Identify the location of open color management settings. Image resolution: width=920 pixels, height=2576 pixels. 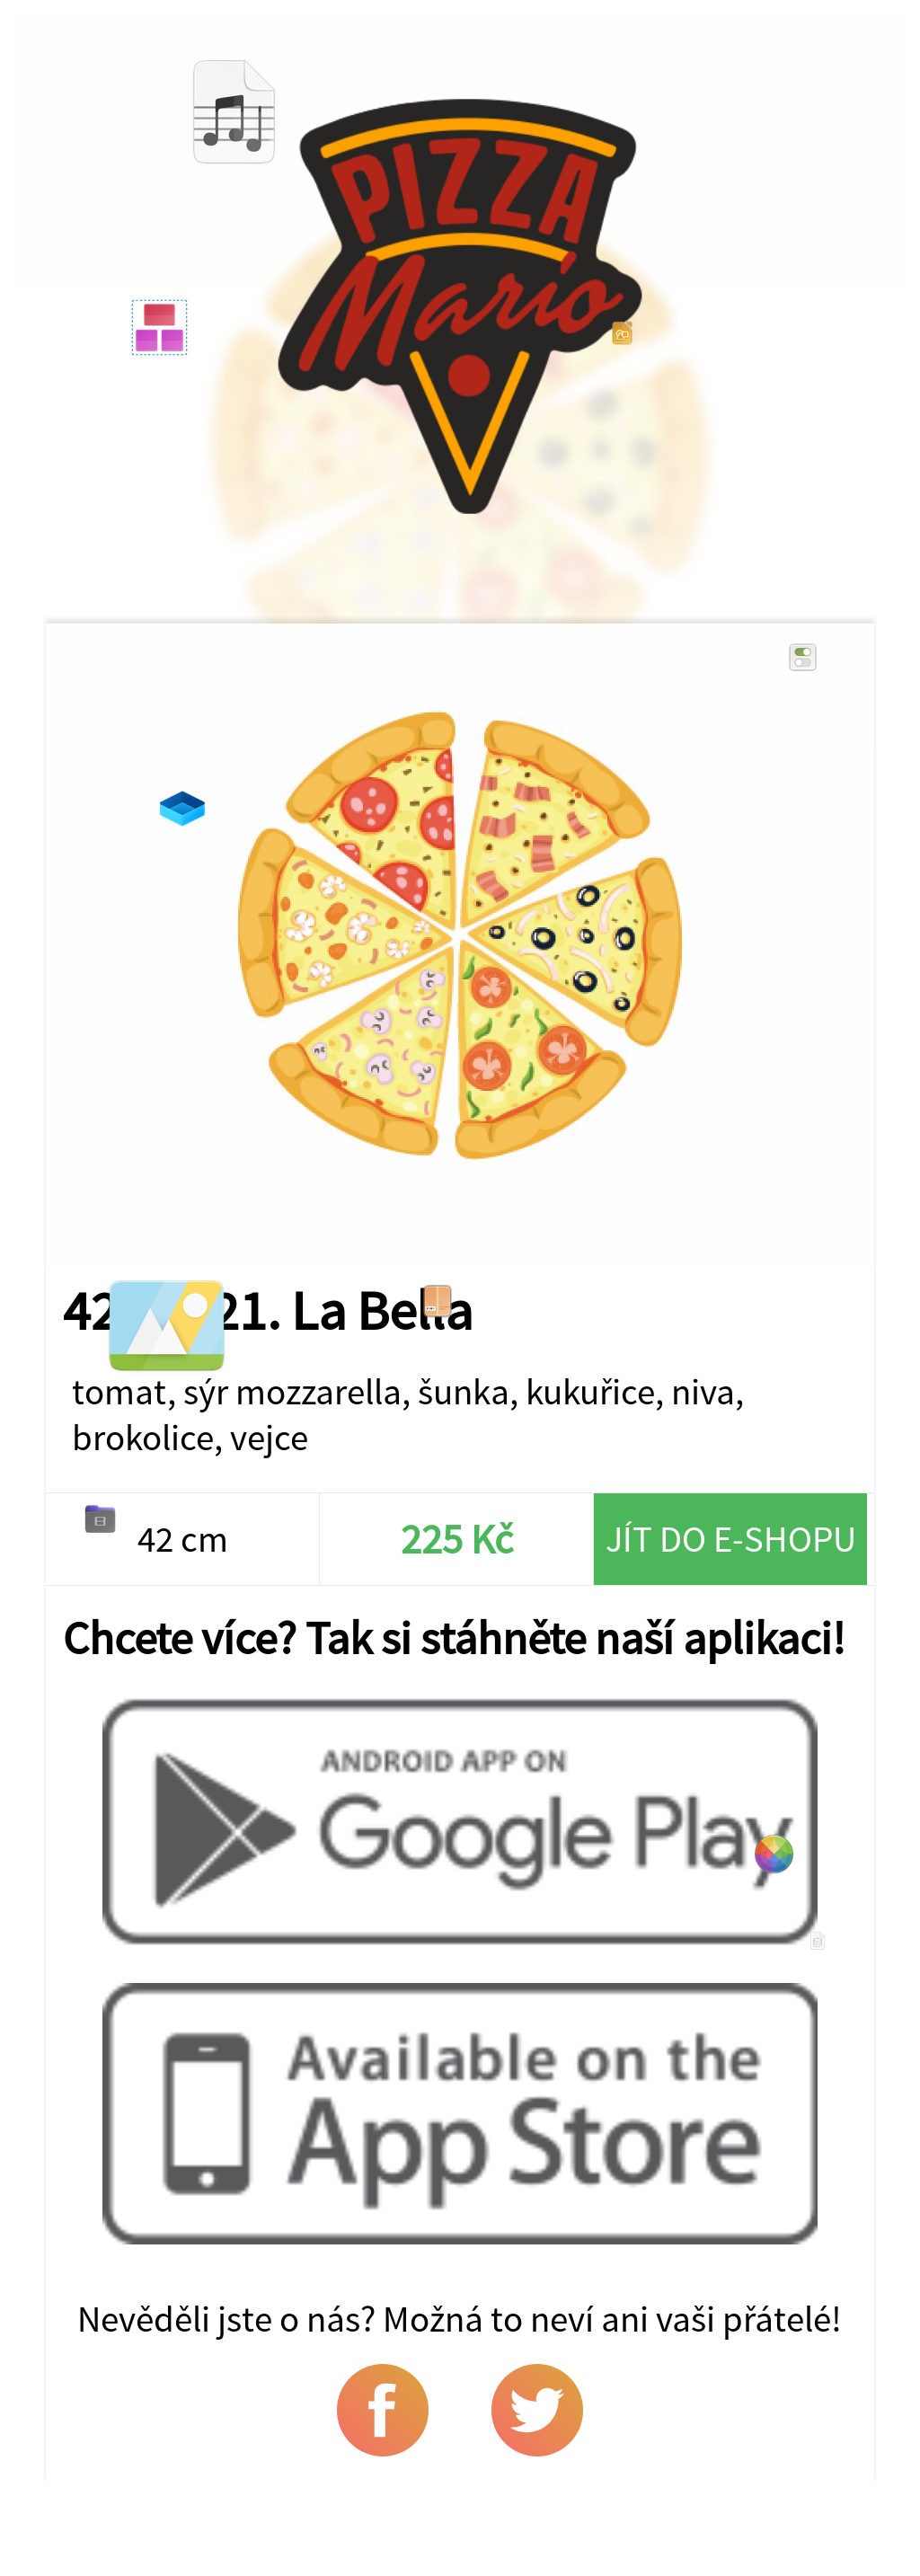
(774, 1854).